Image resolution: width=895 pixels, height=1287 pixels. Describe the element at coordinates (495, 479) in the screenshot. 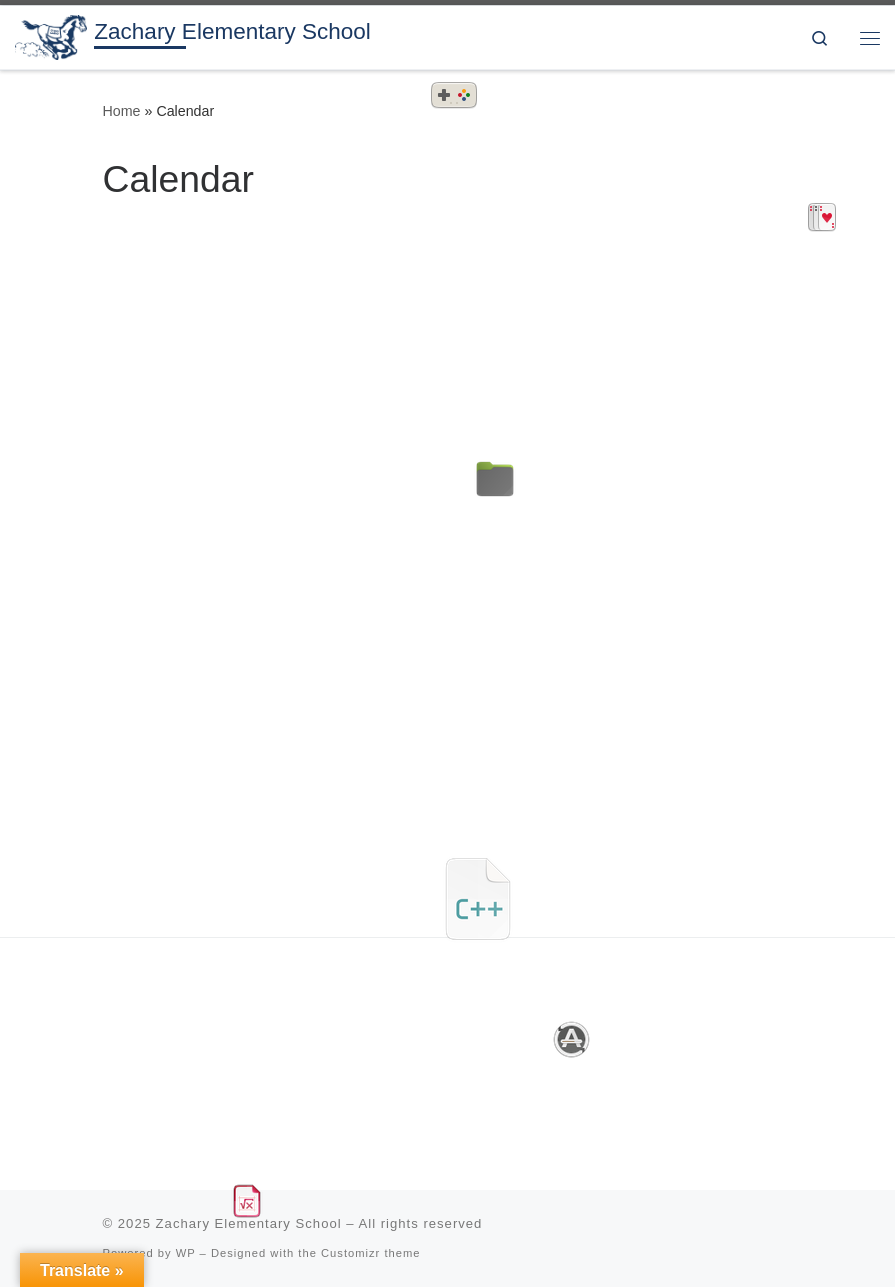

I see `open file folder` at that location.